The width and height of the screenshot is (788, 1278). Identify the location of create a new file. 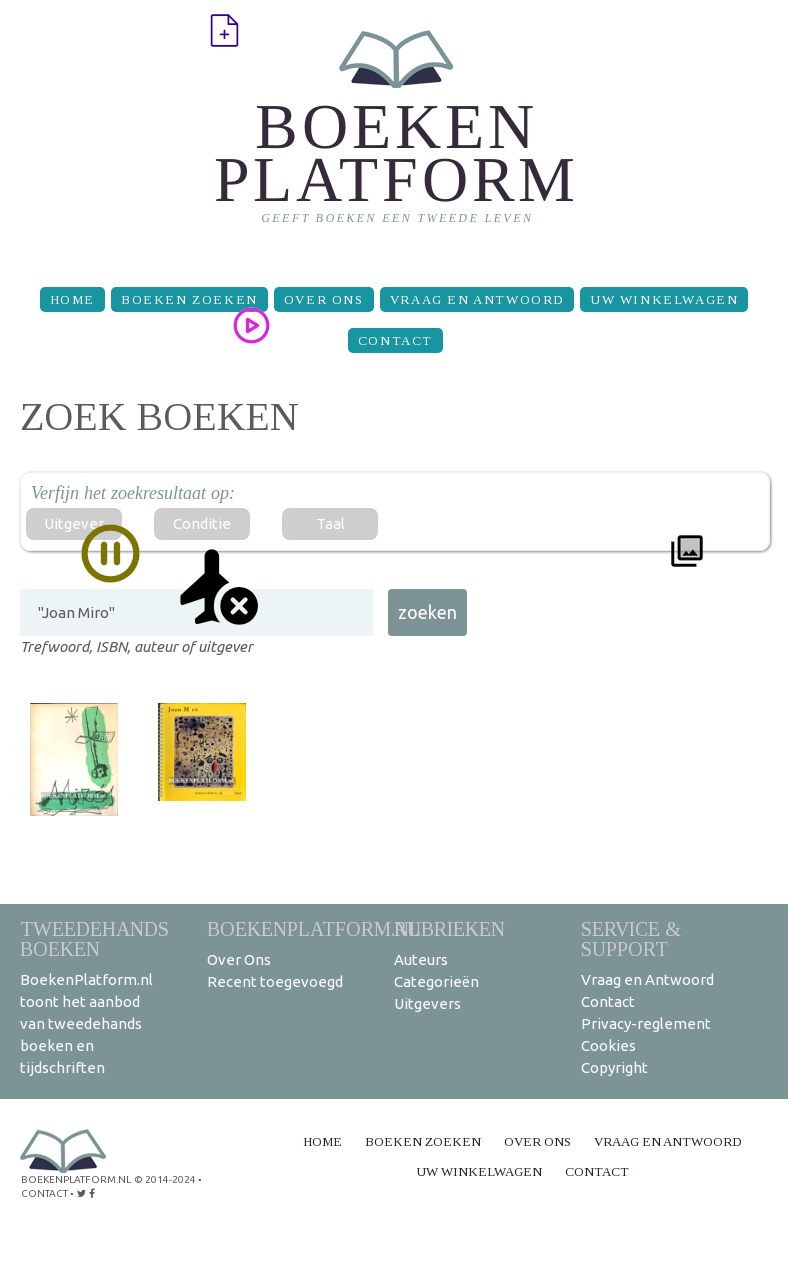
(224, 30).